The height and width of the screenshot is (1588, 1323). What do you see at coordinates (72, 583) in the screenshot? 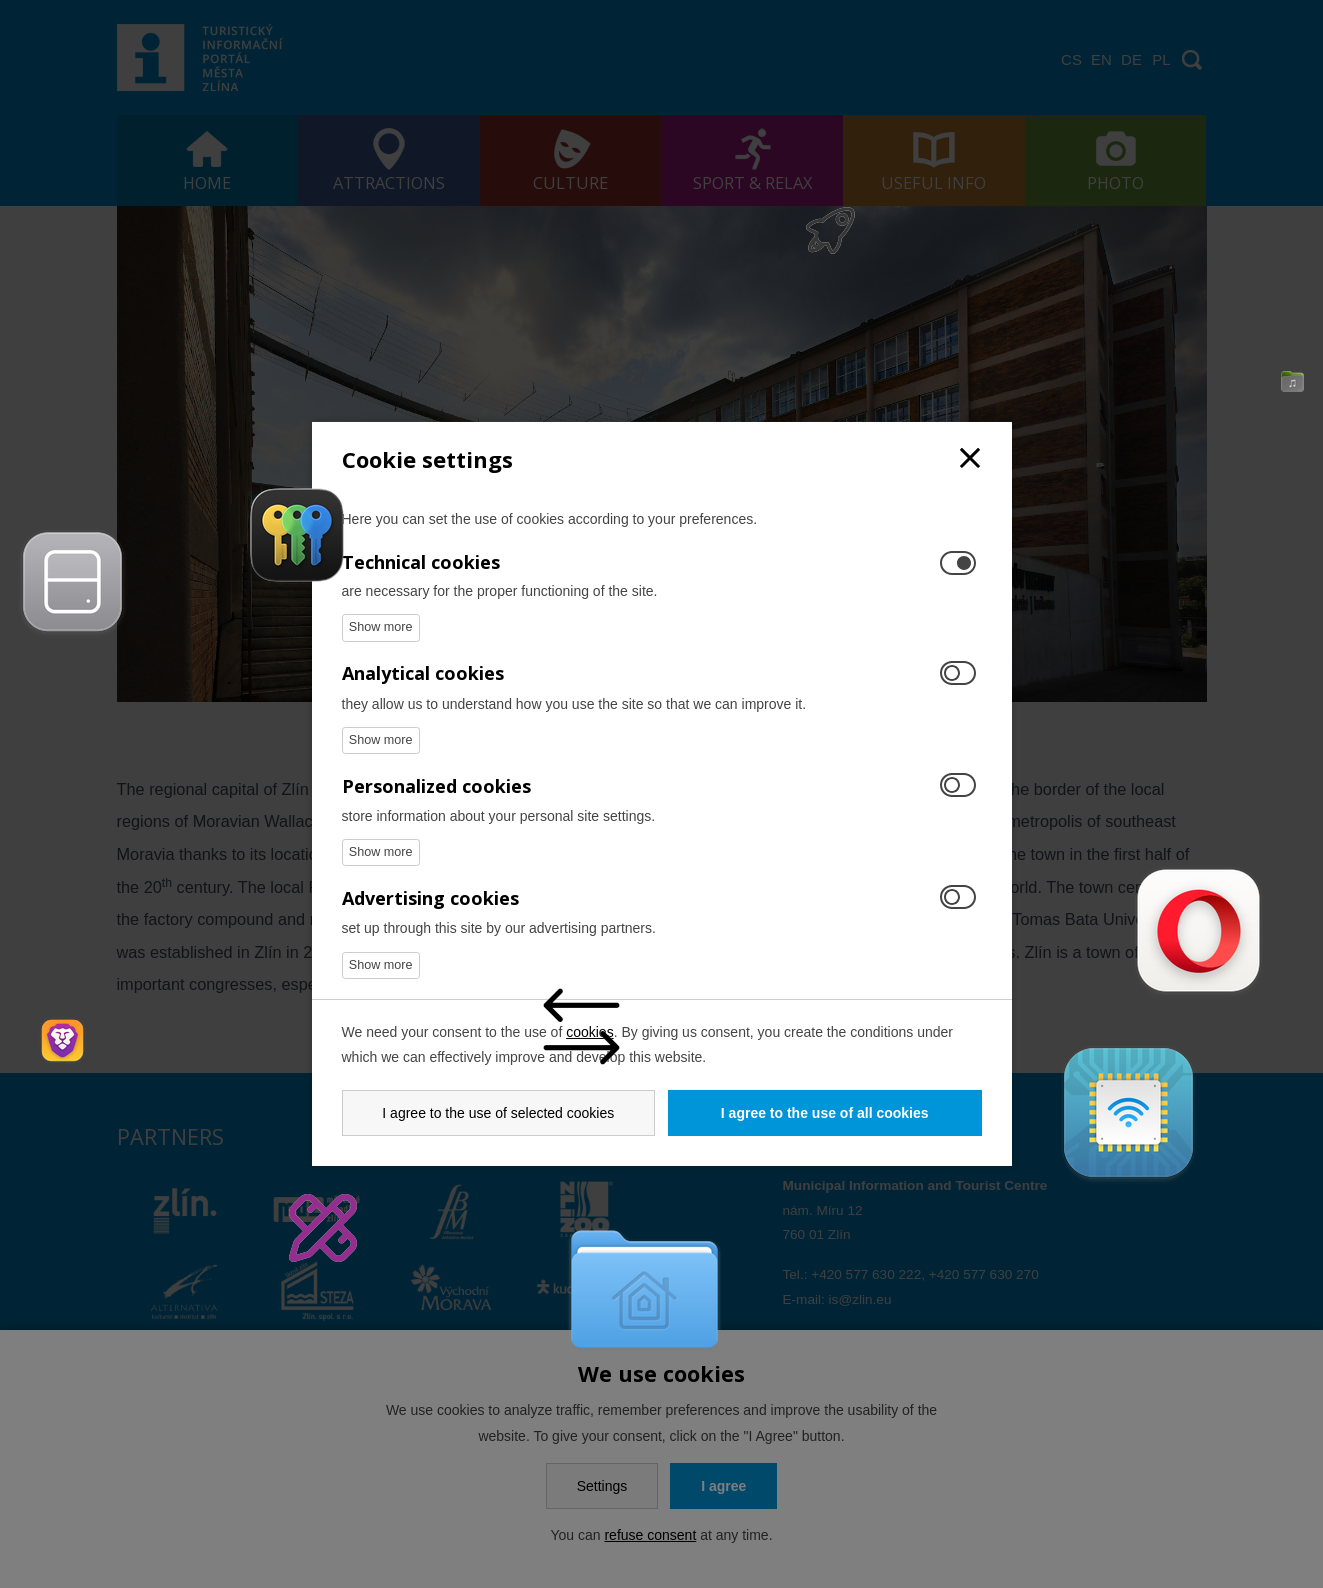
I see `access scanner device preferences` at bounding box center [72, 583].